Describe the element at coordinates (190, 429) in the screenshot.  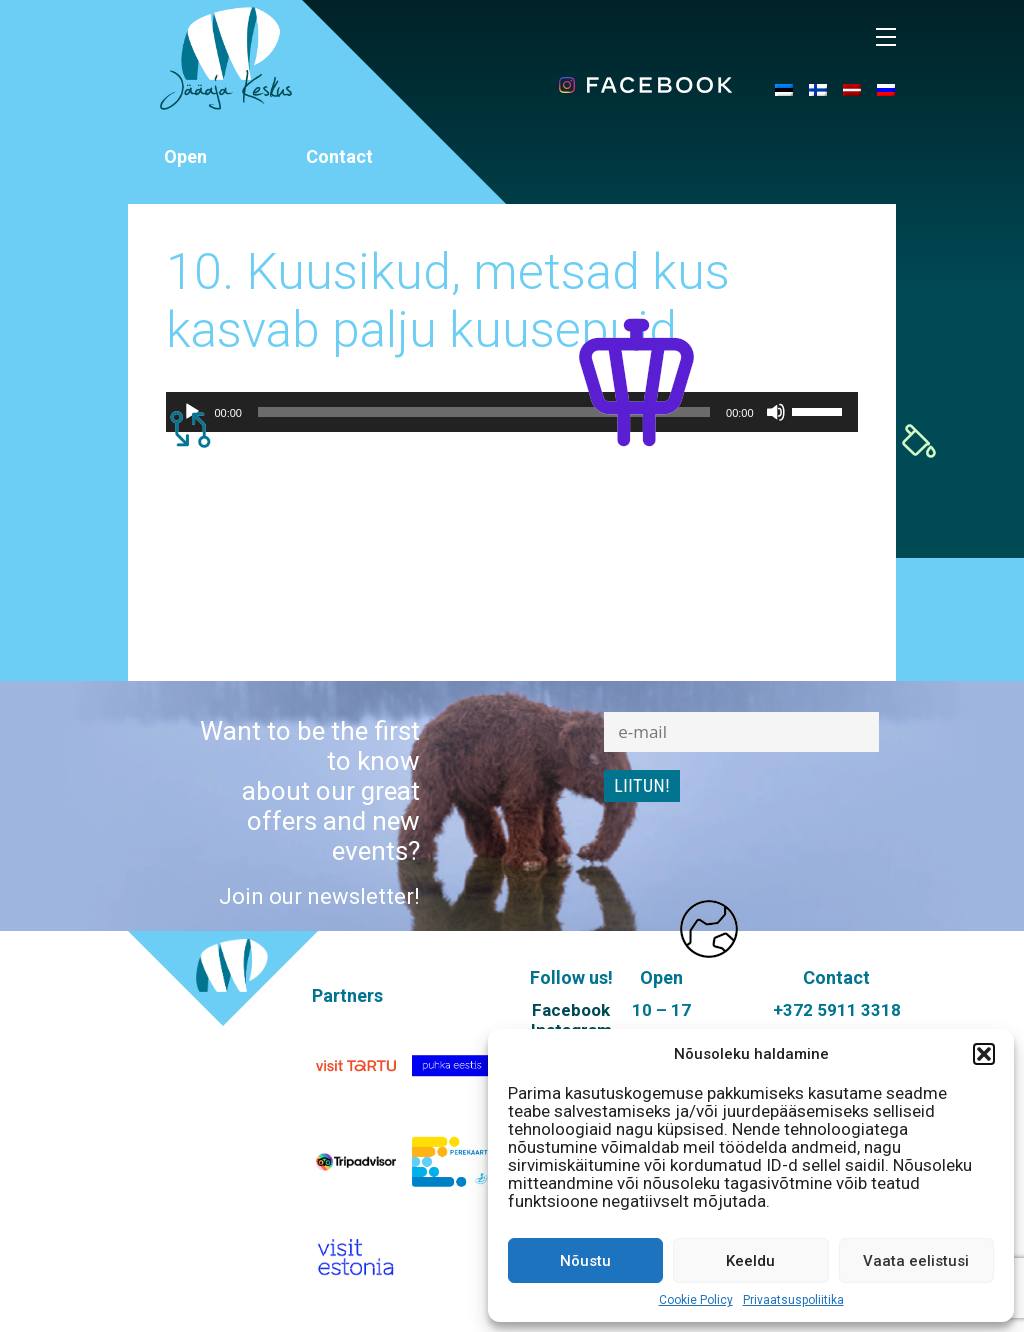
I see `view code changes between versions` at that location.